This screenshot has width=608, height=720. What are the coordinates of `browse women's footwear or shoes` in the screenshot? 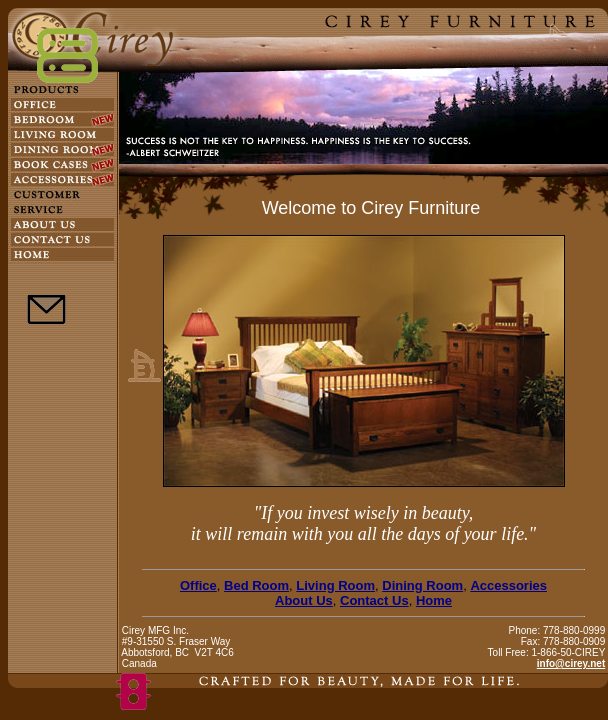 It's located at (556, 29).